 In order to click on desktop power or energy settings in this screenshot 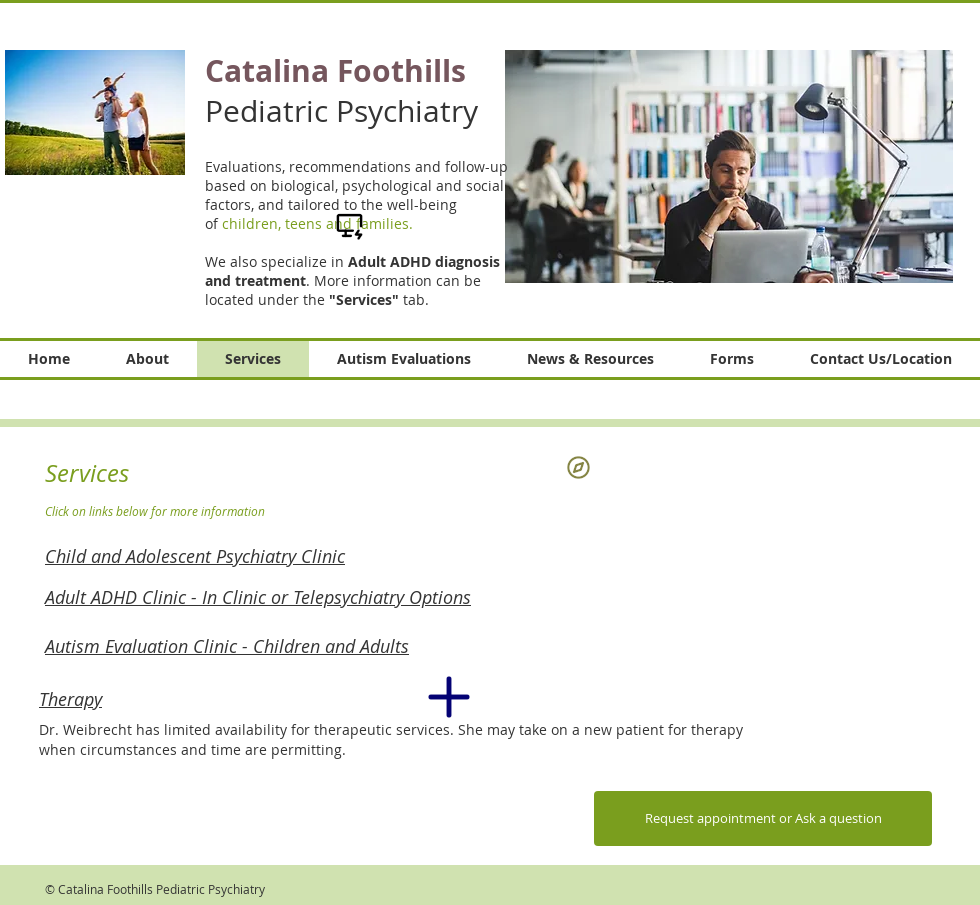, I will do `click(349, 225)`.